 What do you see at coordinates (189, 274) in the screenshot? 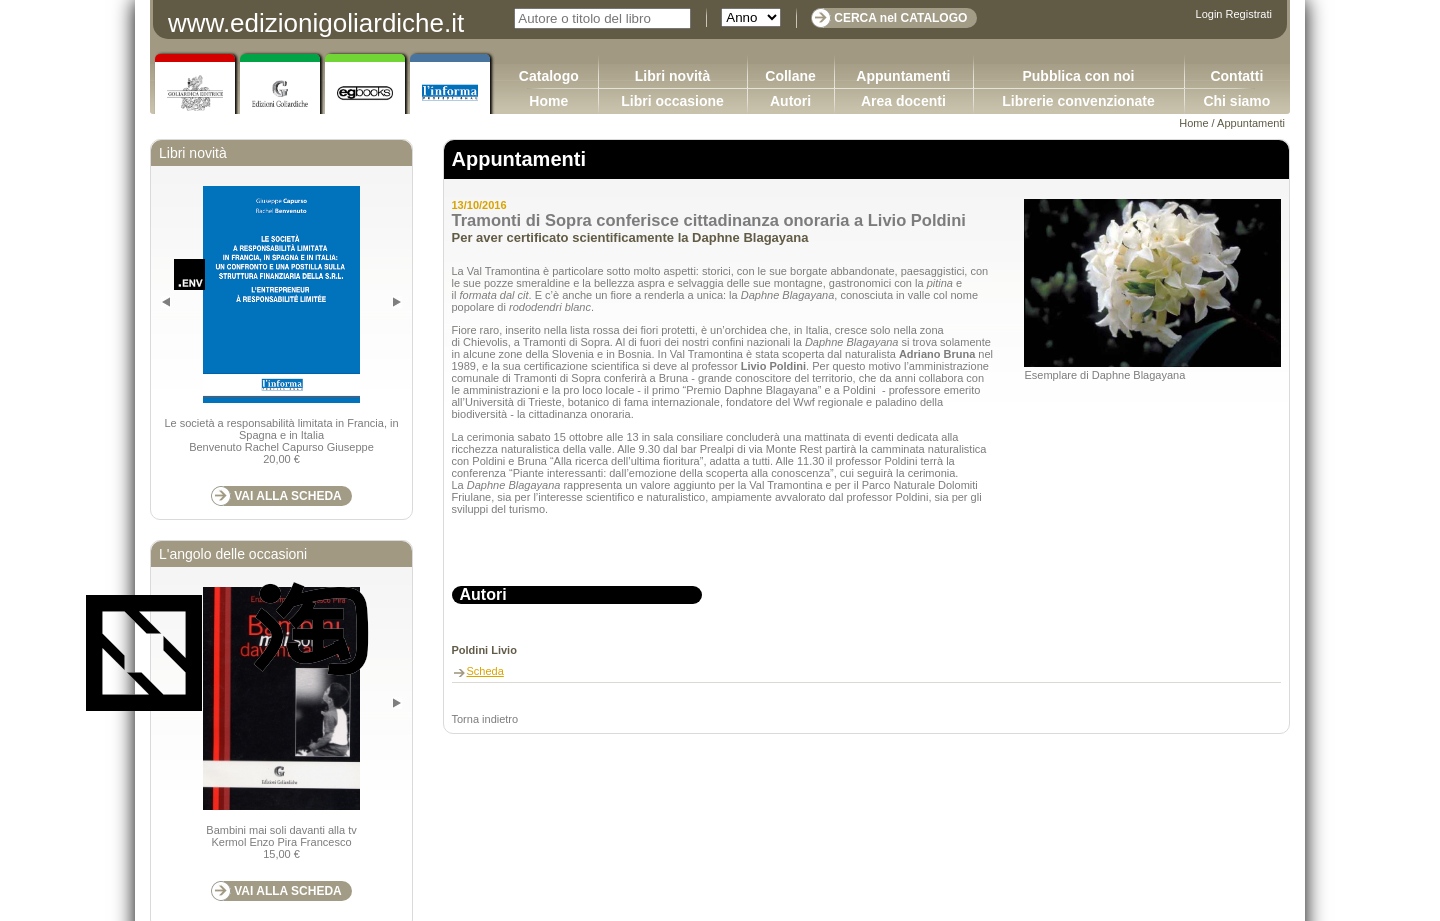
I see `dotenv environment configuration tool logo` at bounding box center [189, 274].